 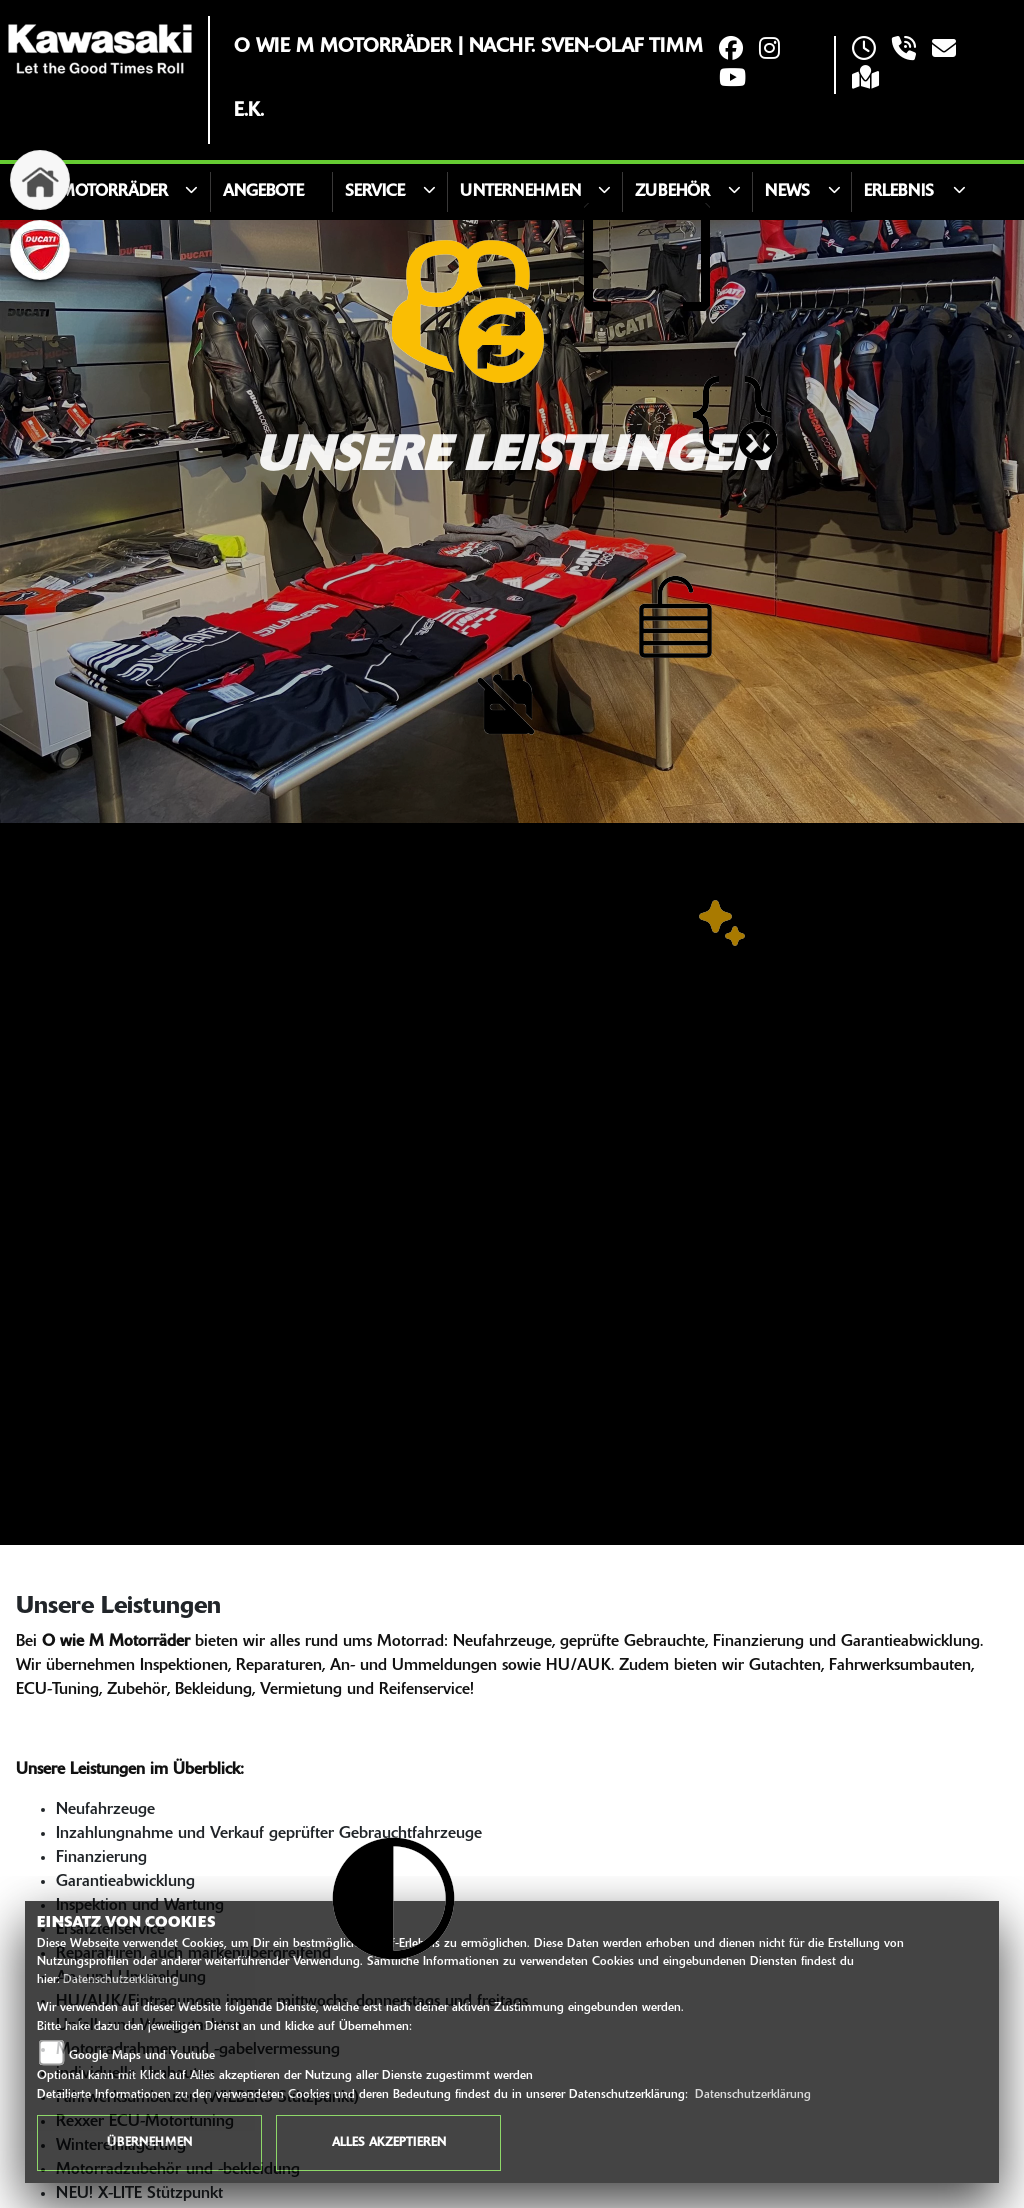 I want to click on indicates an array data type in code, so click(x=647, y=257).